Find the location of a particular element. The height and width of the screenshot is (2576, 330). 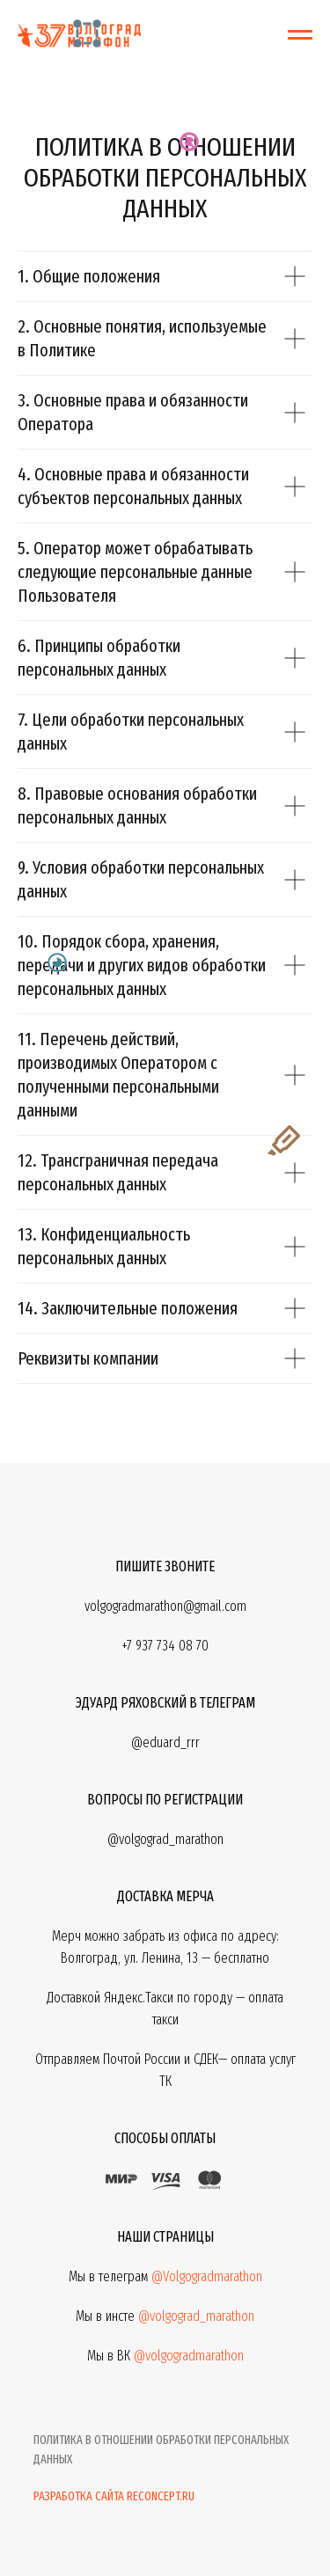

view or preview content is located at coordinates (57, 962).